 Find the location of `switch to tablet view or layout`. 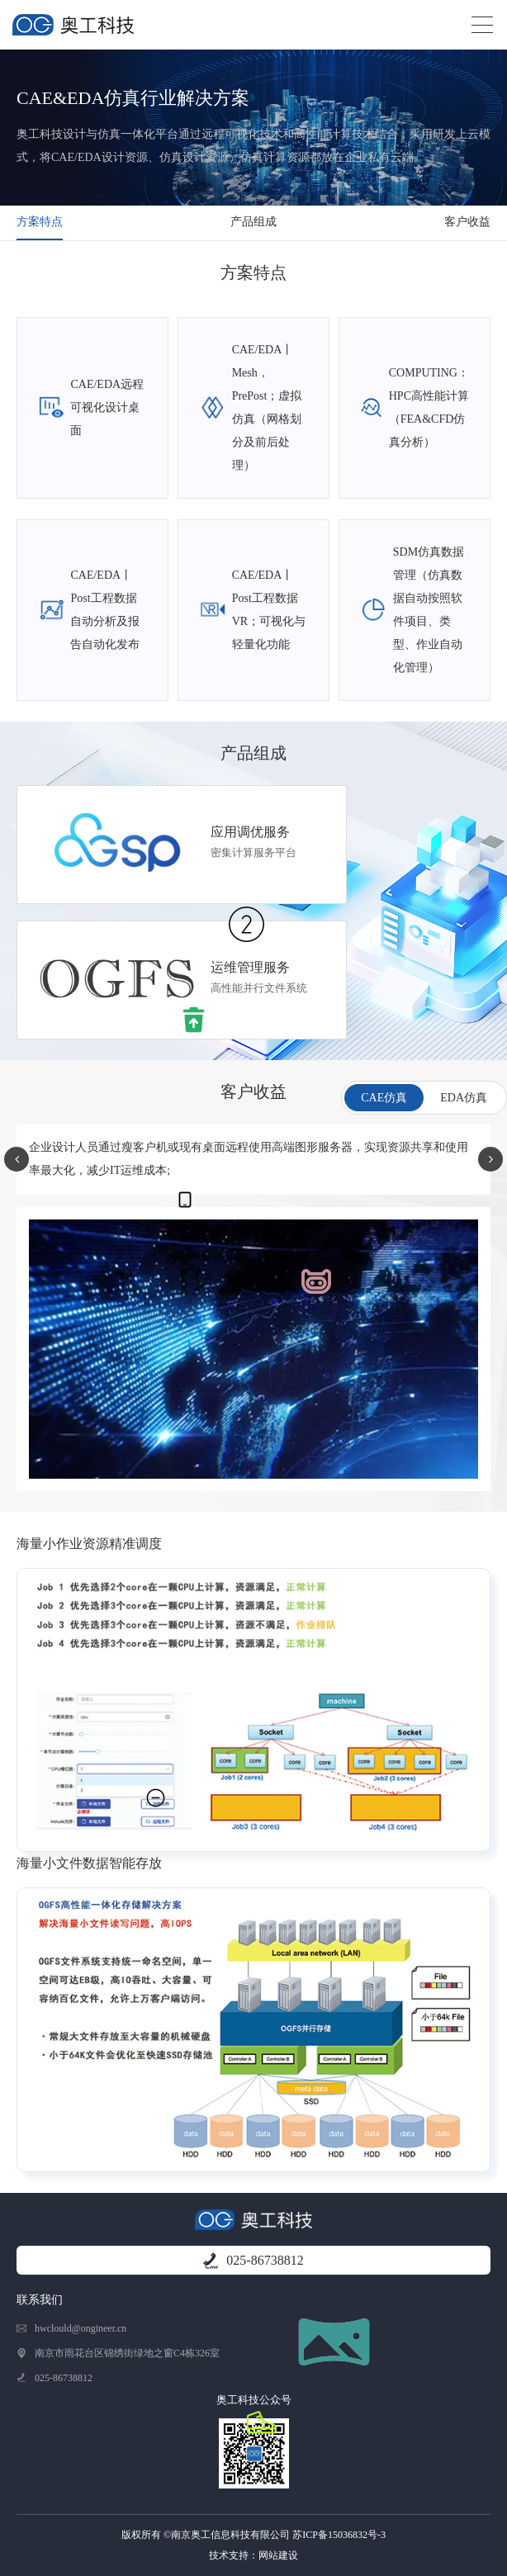

switch to tablet view or layout is located at coordinates (185, 1200).